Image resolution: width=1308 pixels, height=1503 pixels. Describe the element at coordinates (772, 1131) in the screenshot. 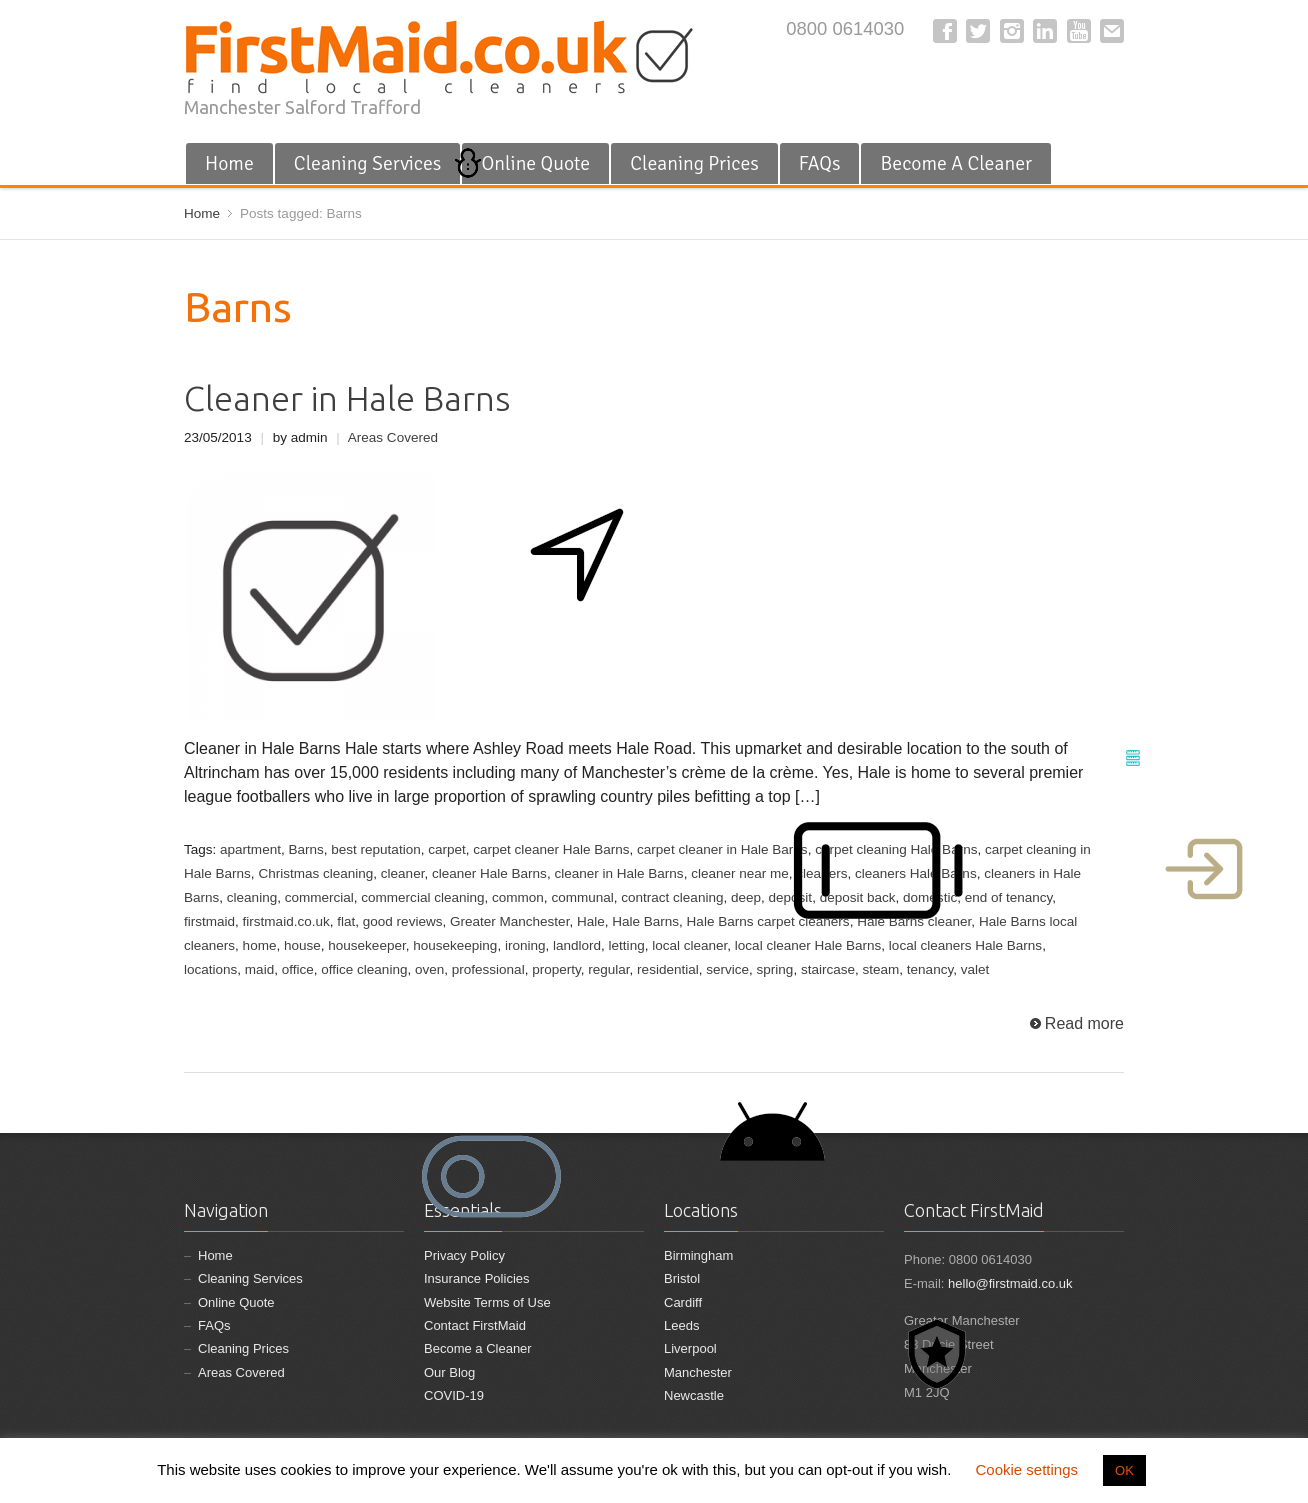

I see `android operating system logo` at that location.